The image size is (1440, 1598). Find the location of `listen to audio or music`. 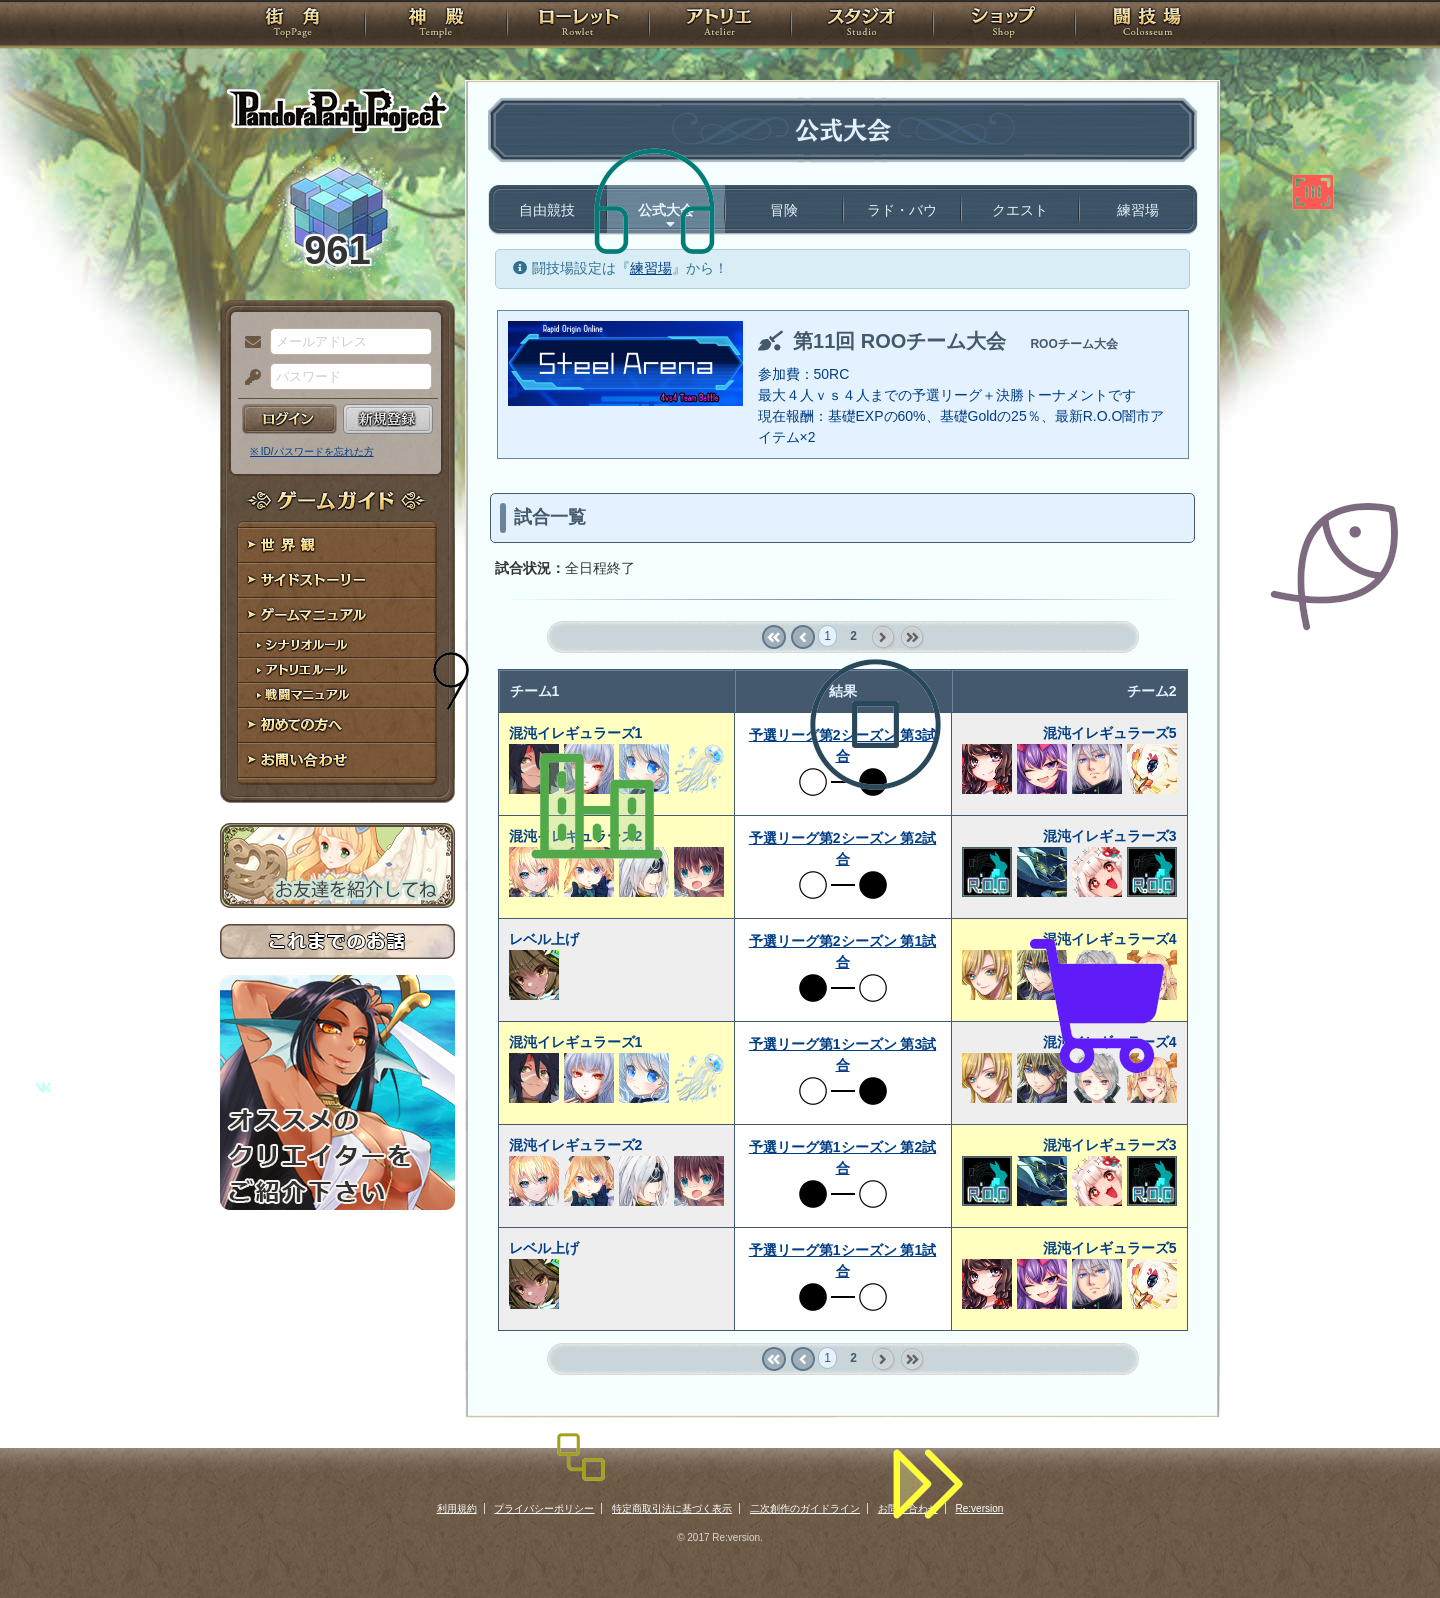

listen to audio or music is located at coordinates (654, 208).